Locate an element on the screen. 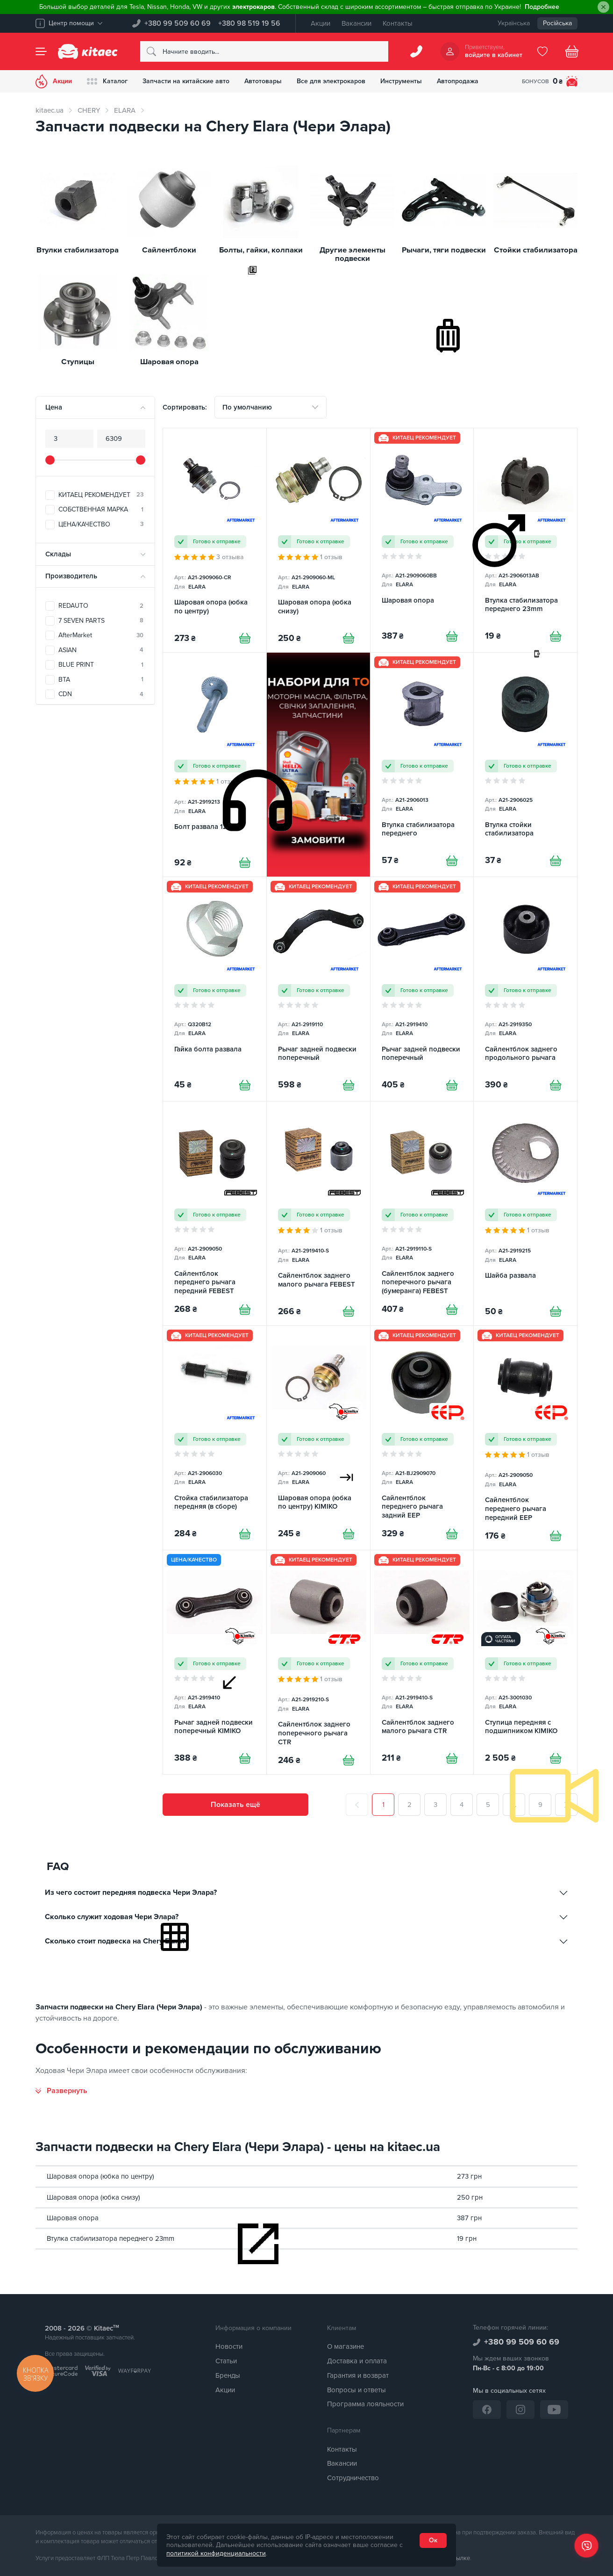  access travel or trip planning features is located at coordinates (448, 336).